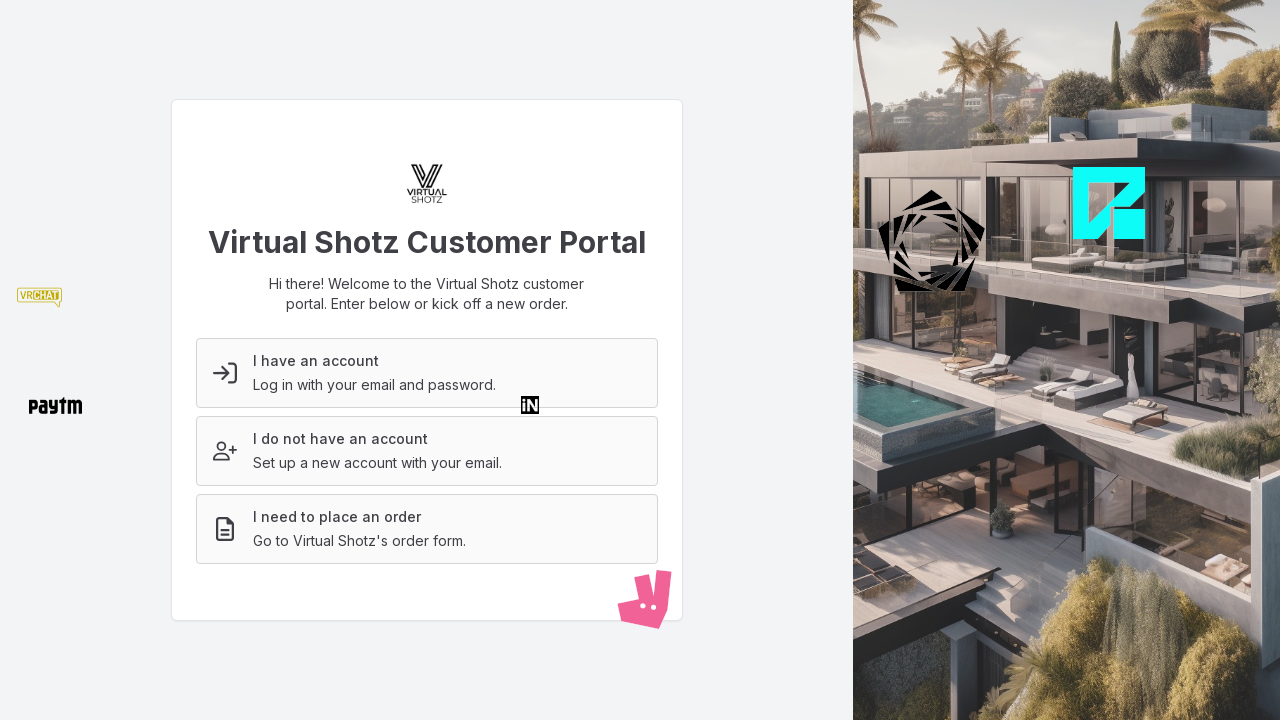  I want to click on inspire brand logo, so click(530, 405).